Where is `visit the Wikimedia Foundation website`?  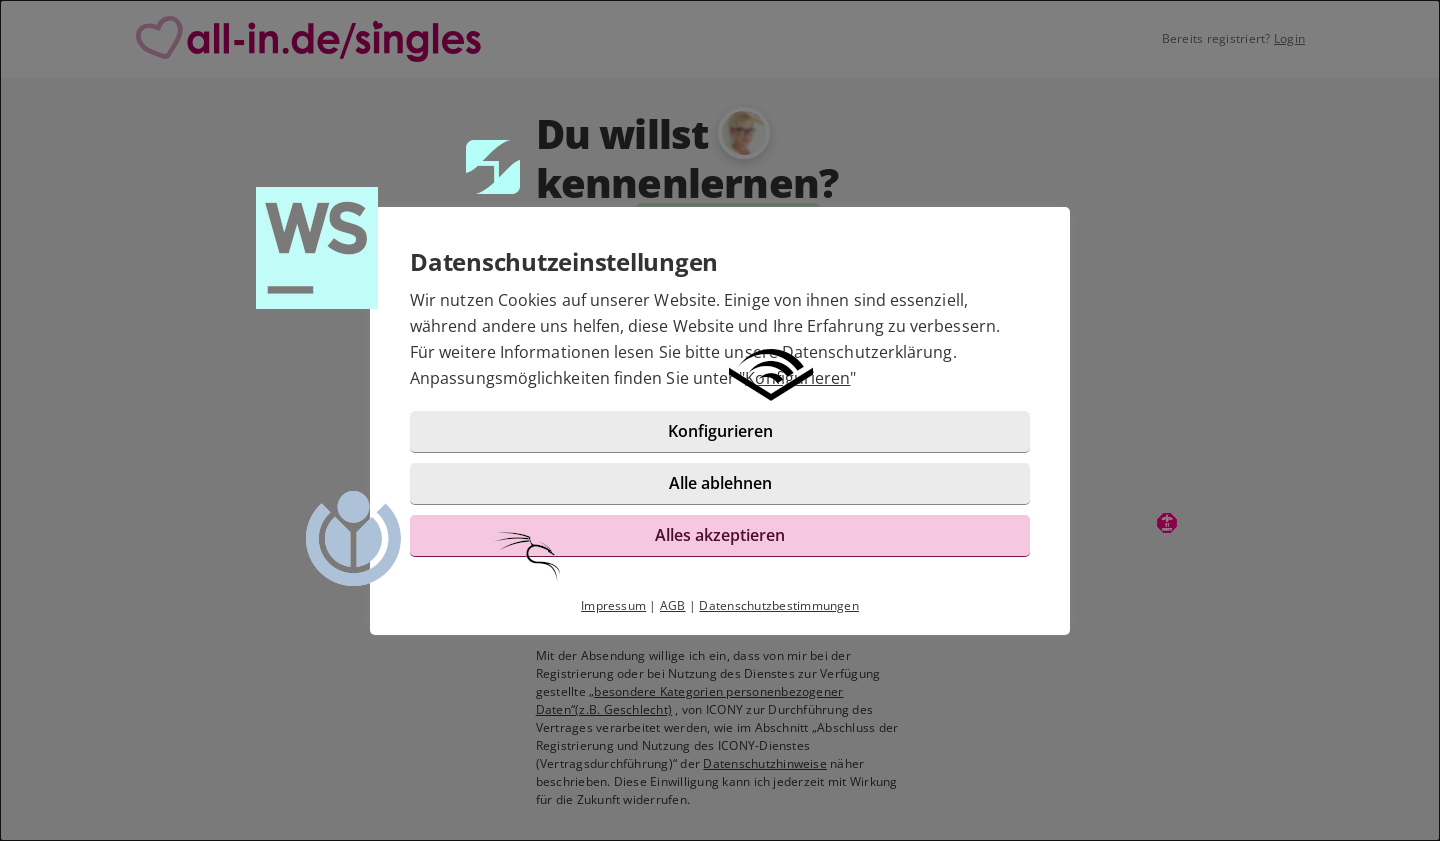
visit the Wikimedia Foundation website is located at coordinates (353, 538).